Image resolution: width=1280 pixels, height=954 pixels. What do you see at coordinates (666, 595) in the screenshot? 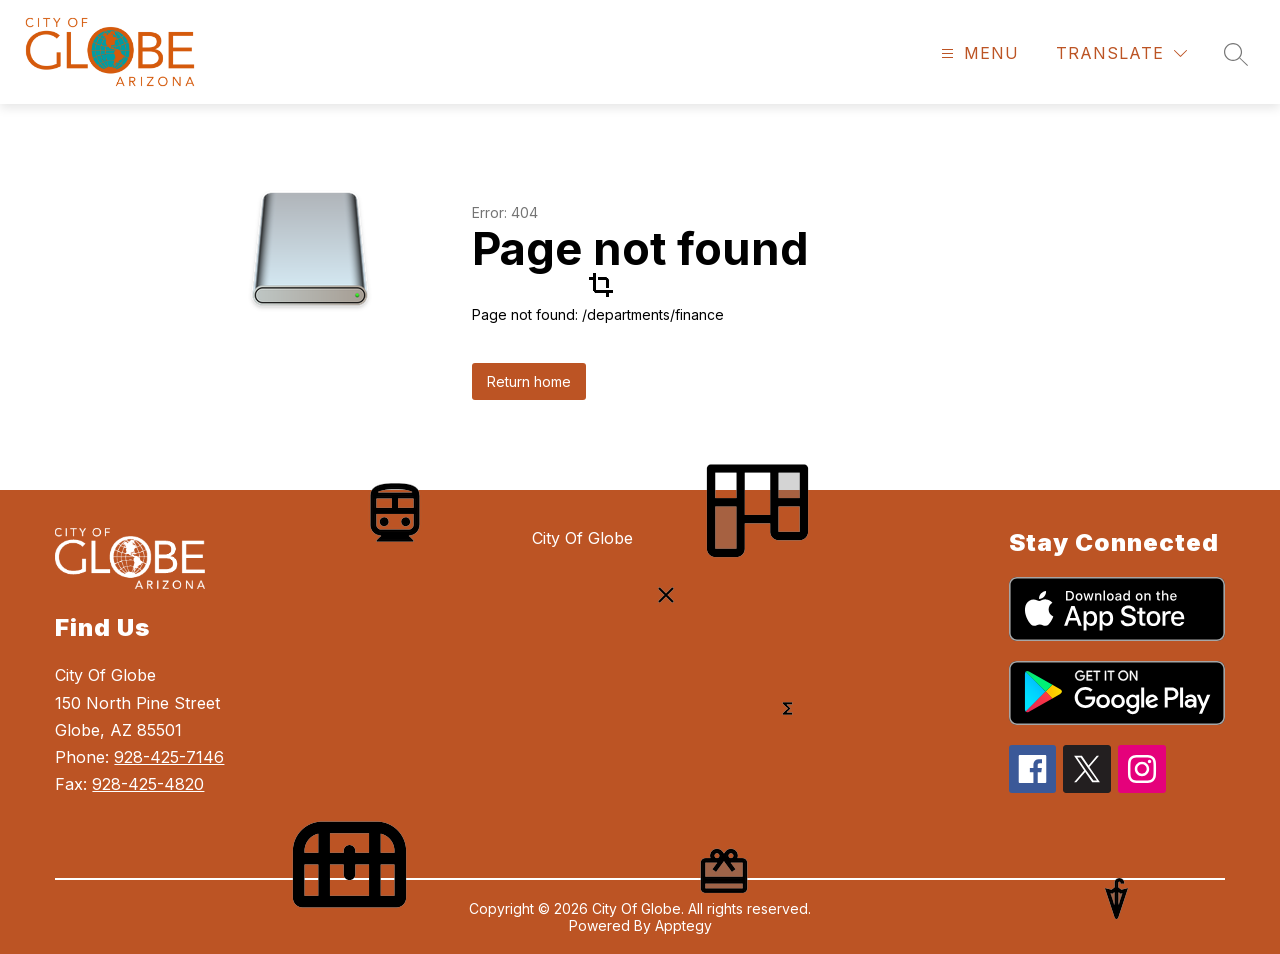
I see `close the current window or dialog` at bounding box center [666, 595].